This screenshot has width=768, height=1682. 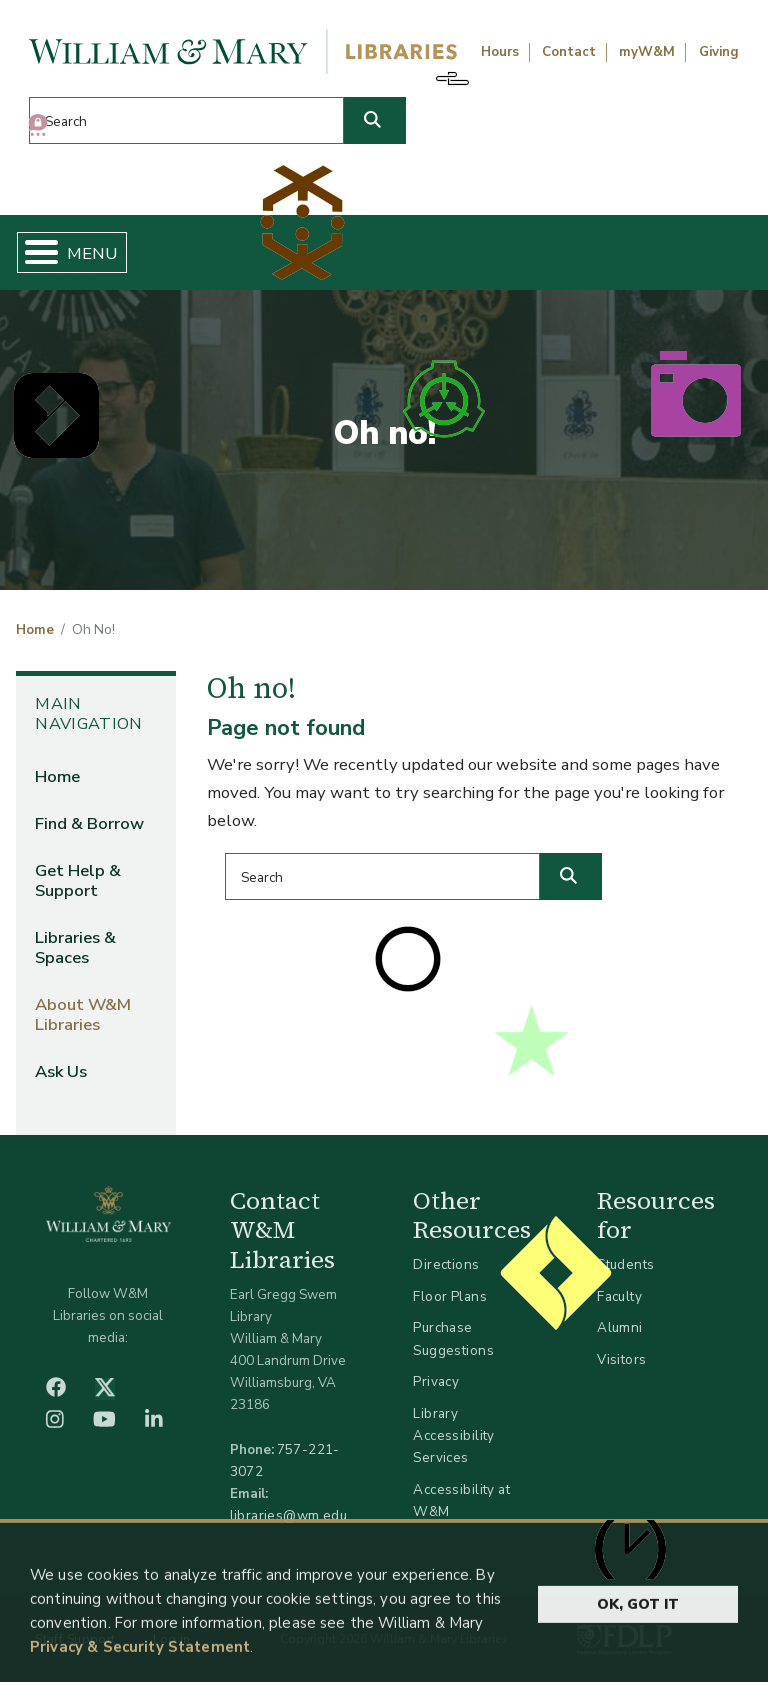 I want to click on open Threema secure messaging app, so click(x=38, y=125).